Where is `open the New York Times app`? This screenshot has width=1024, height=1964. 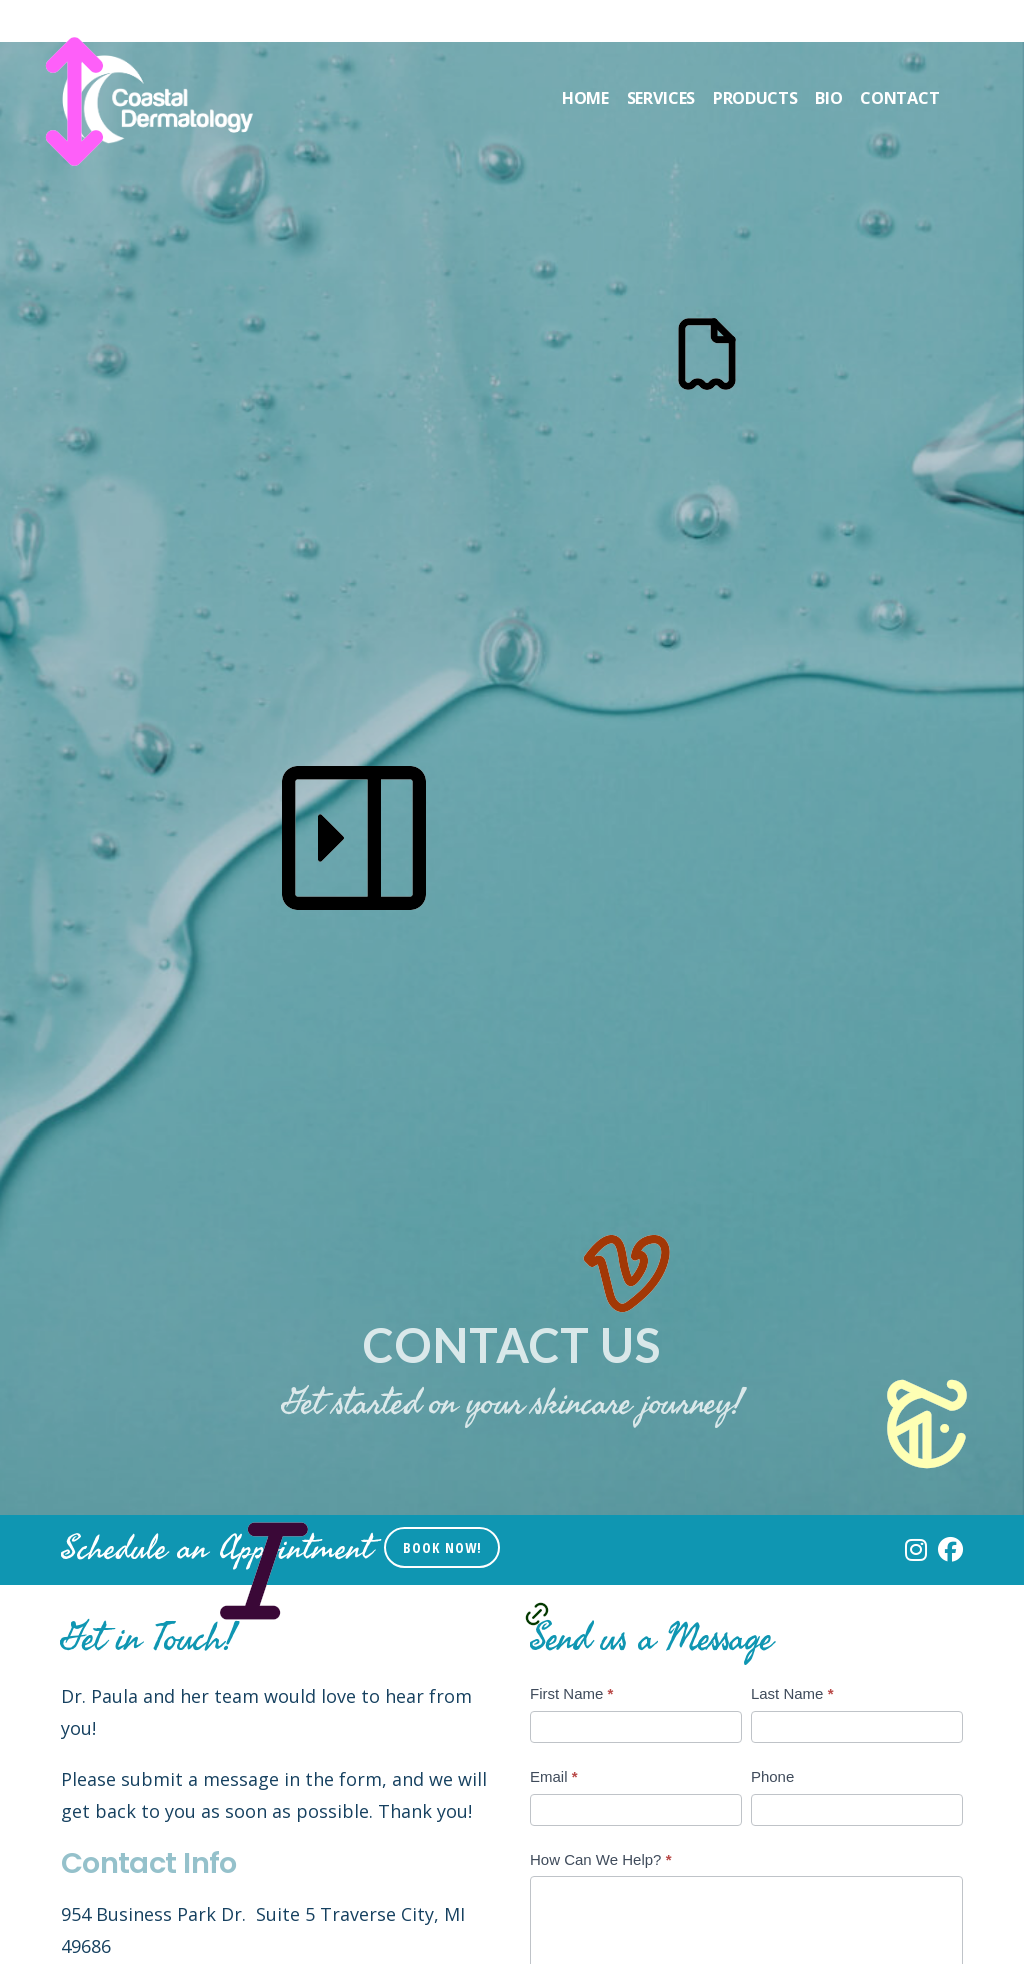
open the New York Times app is located at coordinates (927, 1424).